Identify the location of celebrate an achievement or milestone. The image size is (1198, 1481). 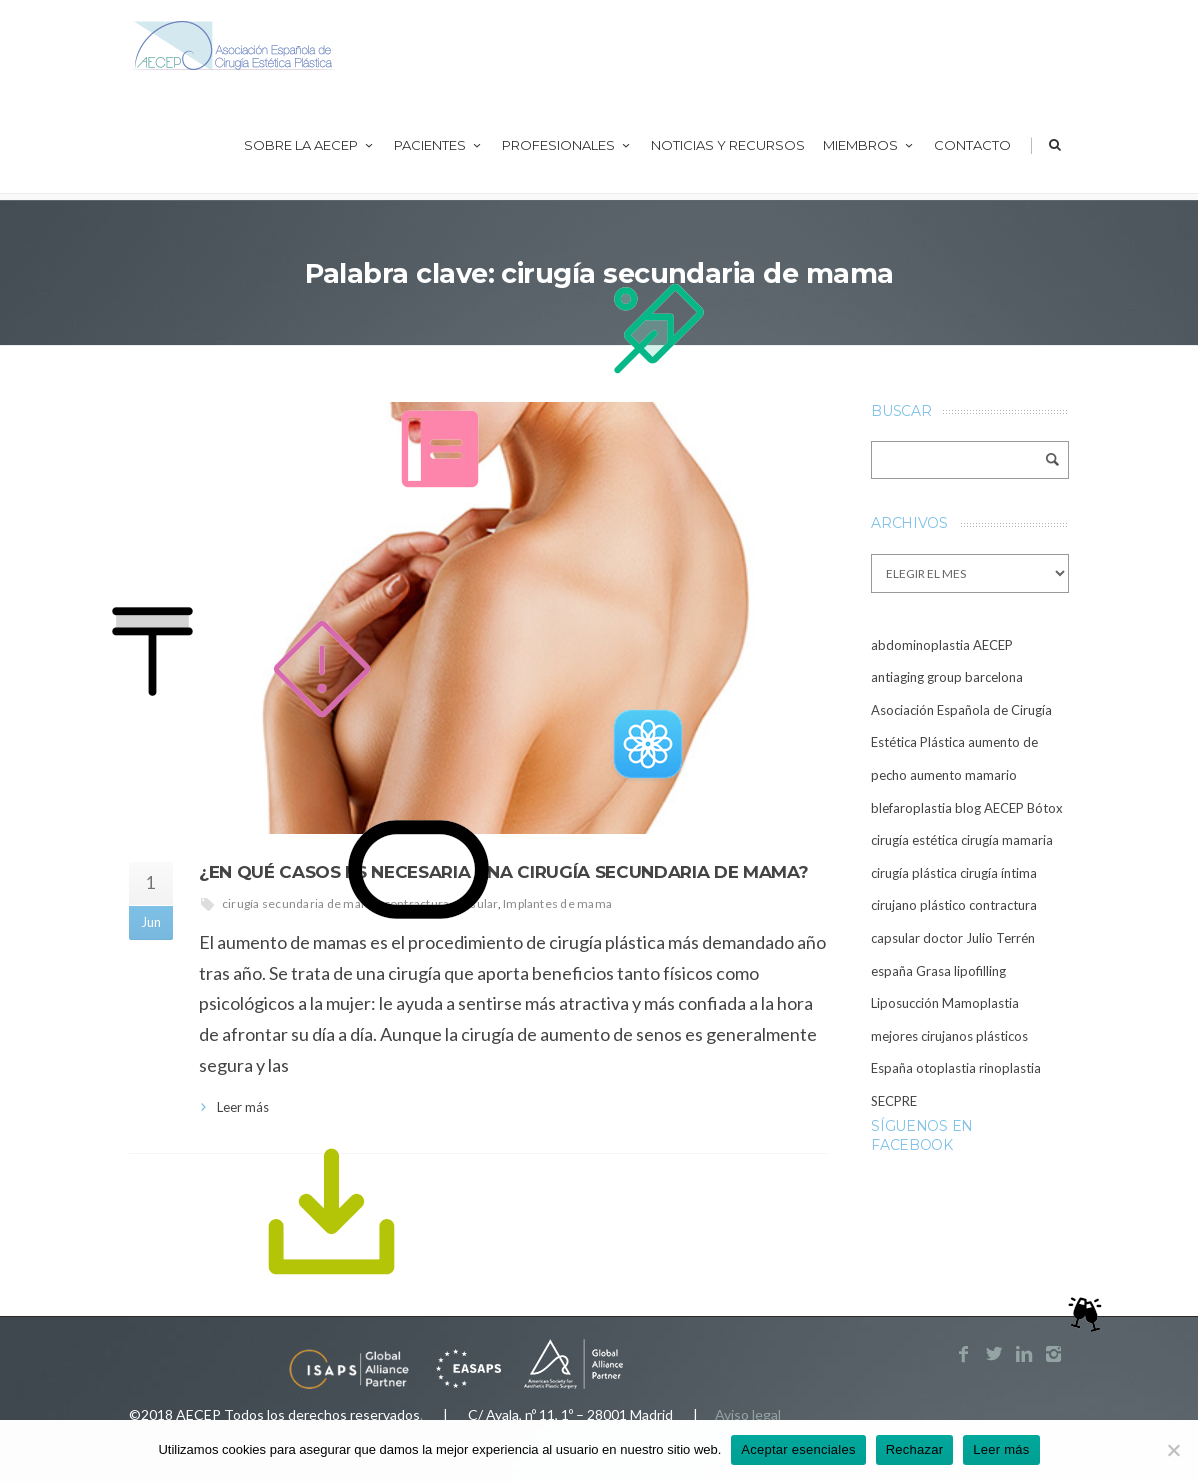
(1085, 1314).